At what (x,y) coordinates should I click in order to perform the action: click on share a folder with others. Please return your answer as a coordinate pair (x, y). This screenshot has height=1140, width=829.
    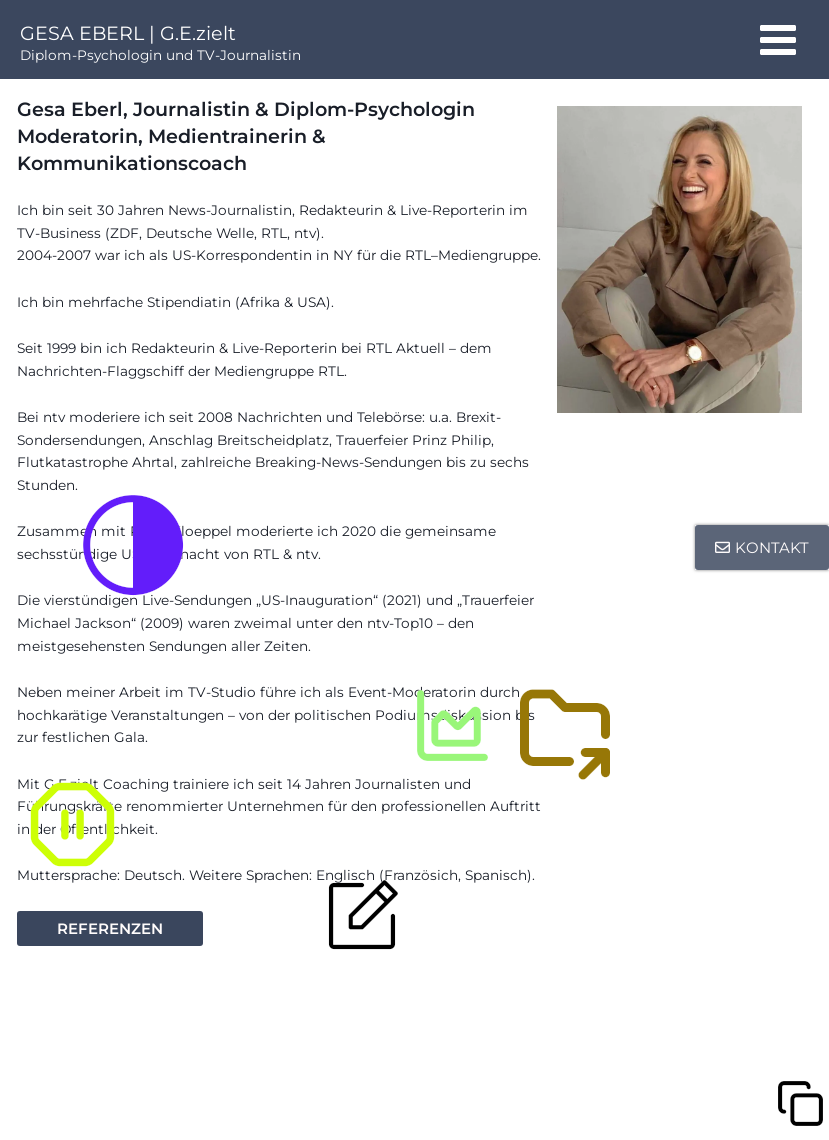
    Looking at the image, I should click on (565, 730).